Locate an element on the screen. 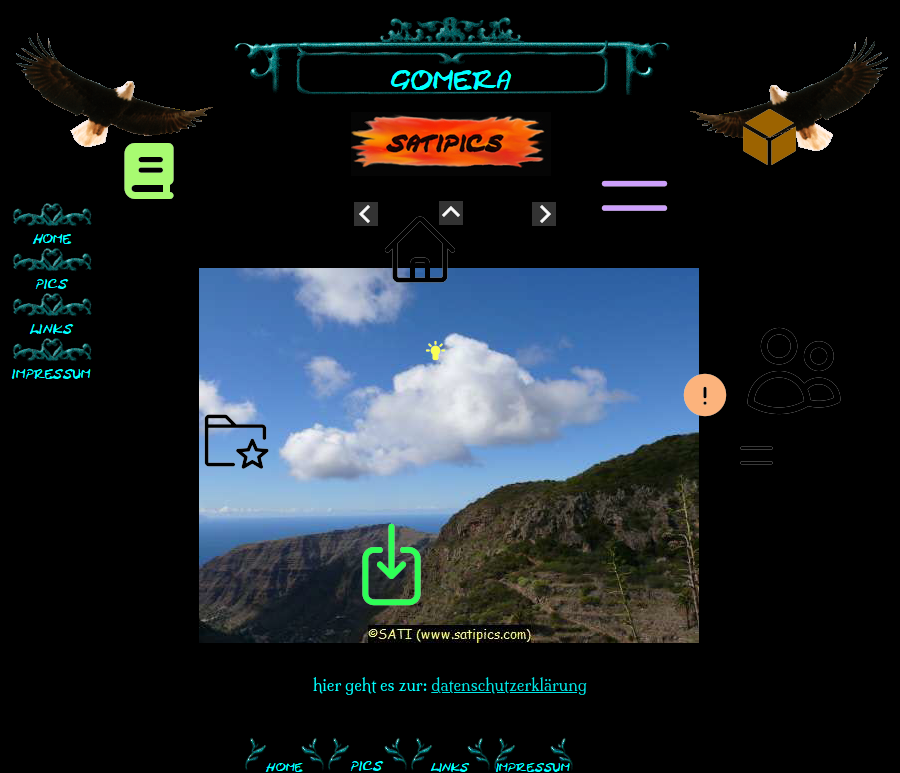  open navigation menu is located at coordinates (634, 194).